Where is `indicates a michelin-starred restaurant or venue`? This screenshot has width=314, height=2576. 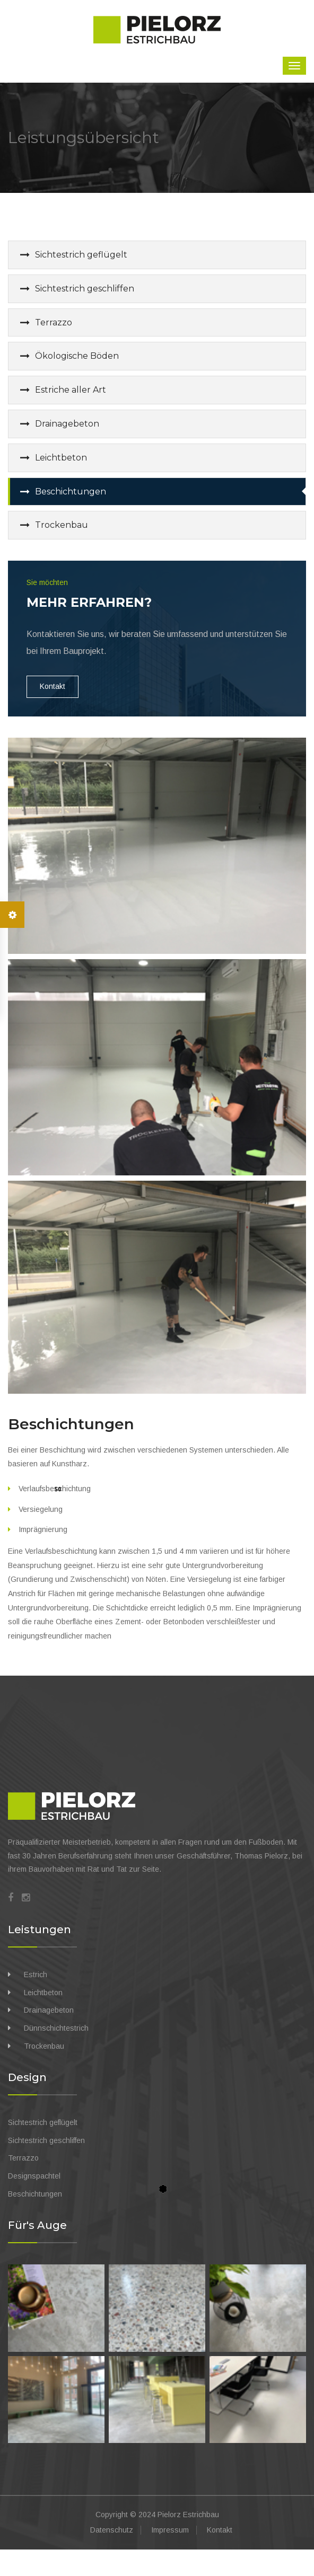 indicates a michelin-starred restaurant or venue is located at coordinates (163, 2189).